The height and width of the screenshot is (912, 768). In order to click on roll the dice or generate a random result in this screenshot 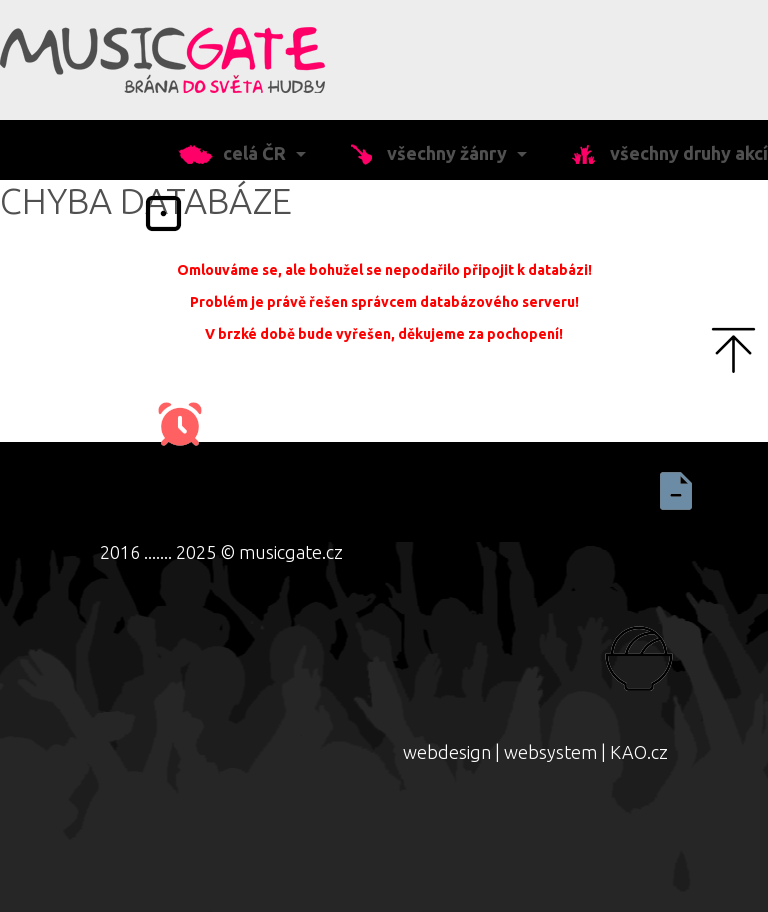, I will do `click(163, 213)`.